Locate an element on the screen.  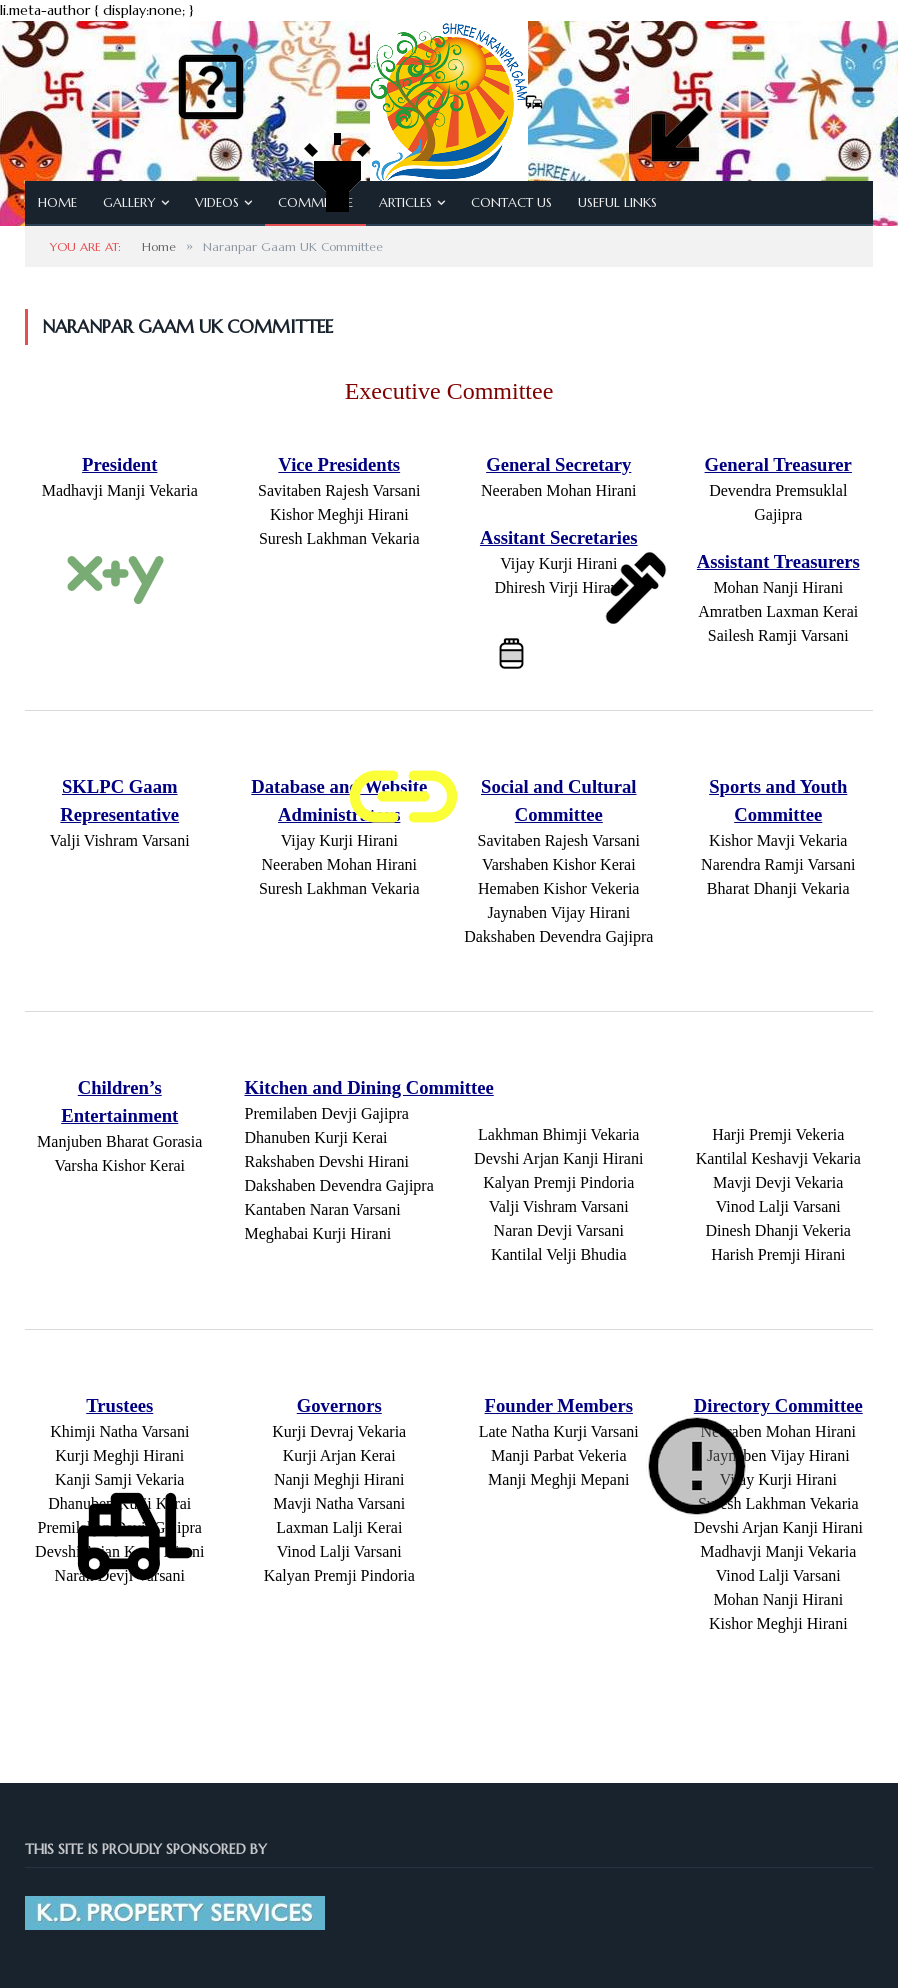
highlight selected text is located at coordinates (337, 172).